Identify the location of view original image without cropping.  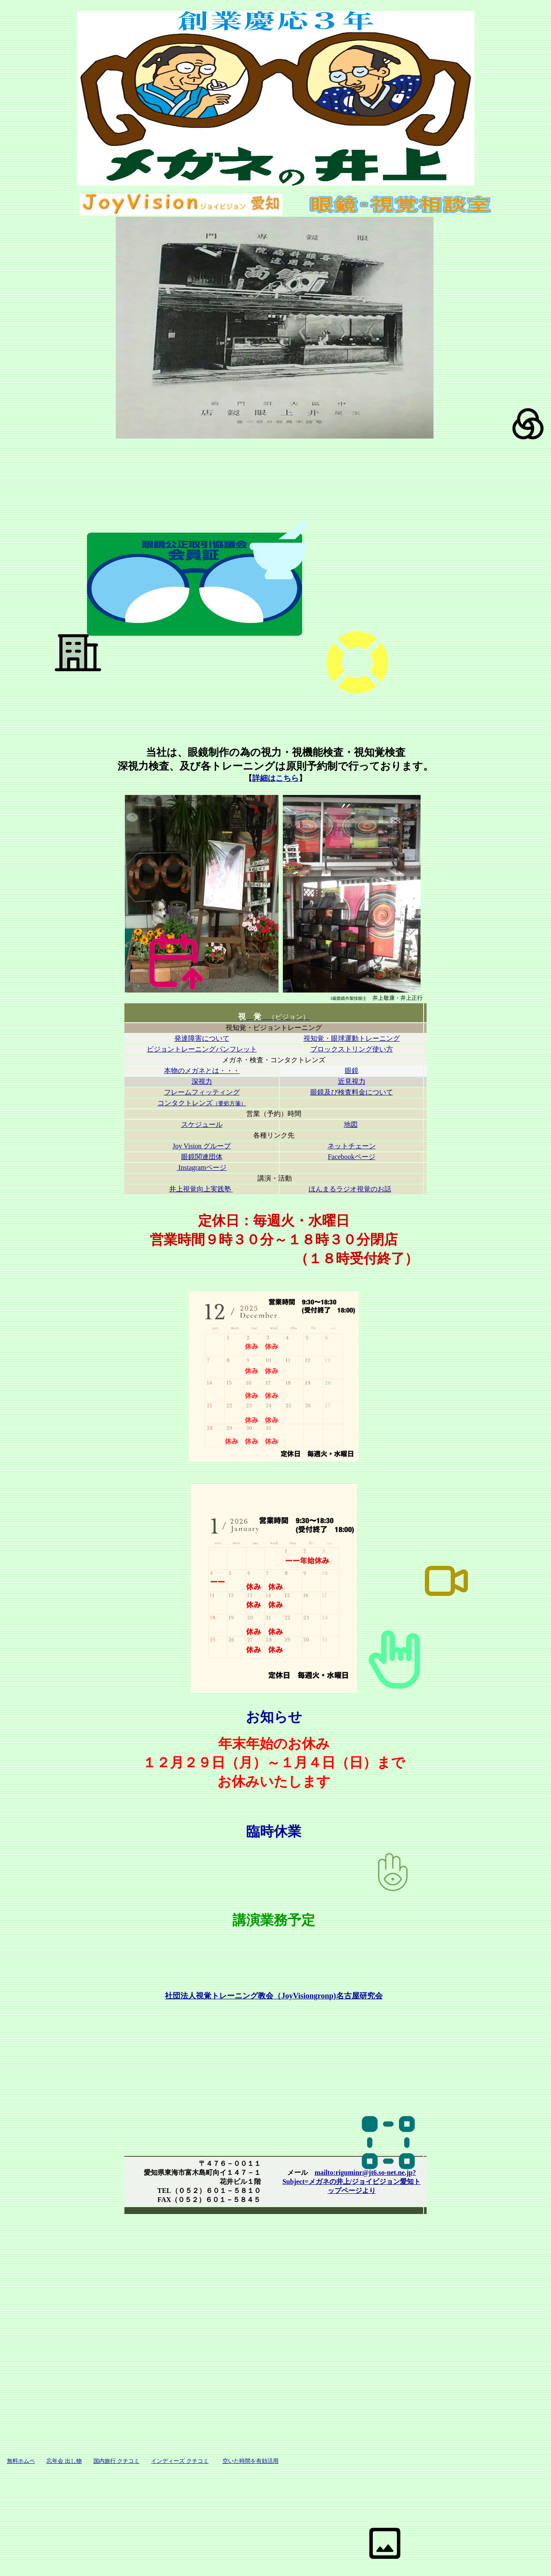
(385, 2543).